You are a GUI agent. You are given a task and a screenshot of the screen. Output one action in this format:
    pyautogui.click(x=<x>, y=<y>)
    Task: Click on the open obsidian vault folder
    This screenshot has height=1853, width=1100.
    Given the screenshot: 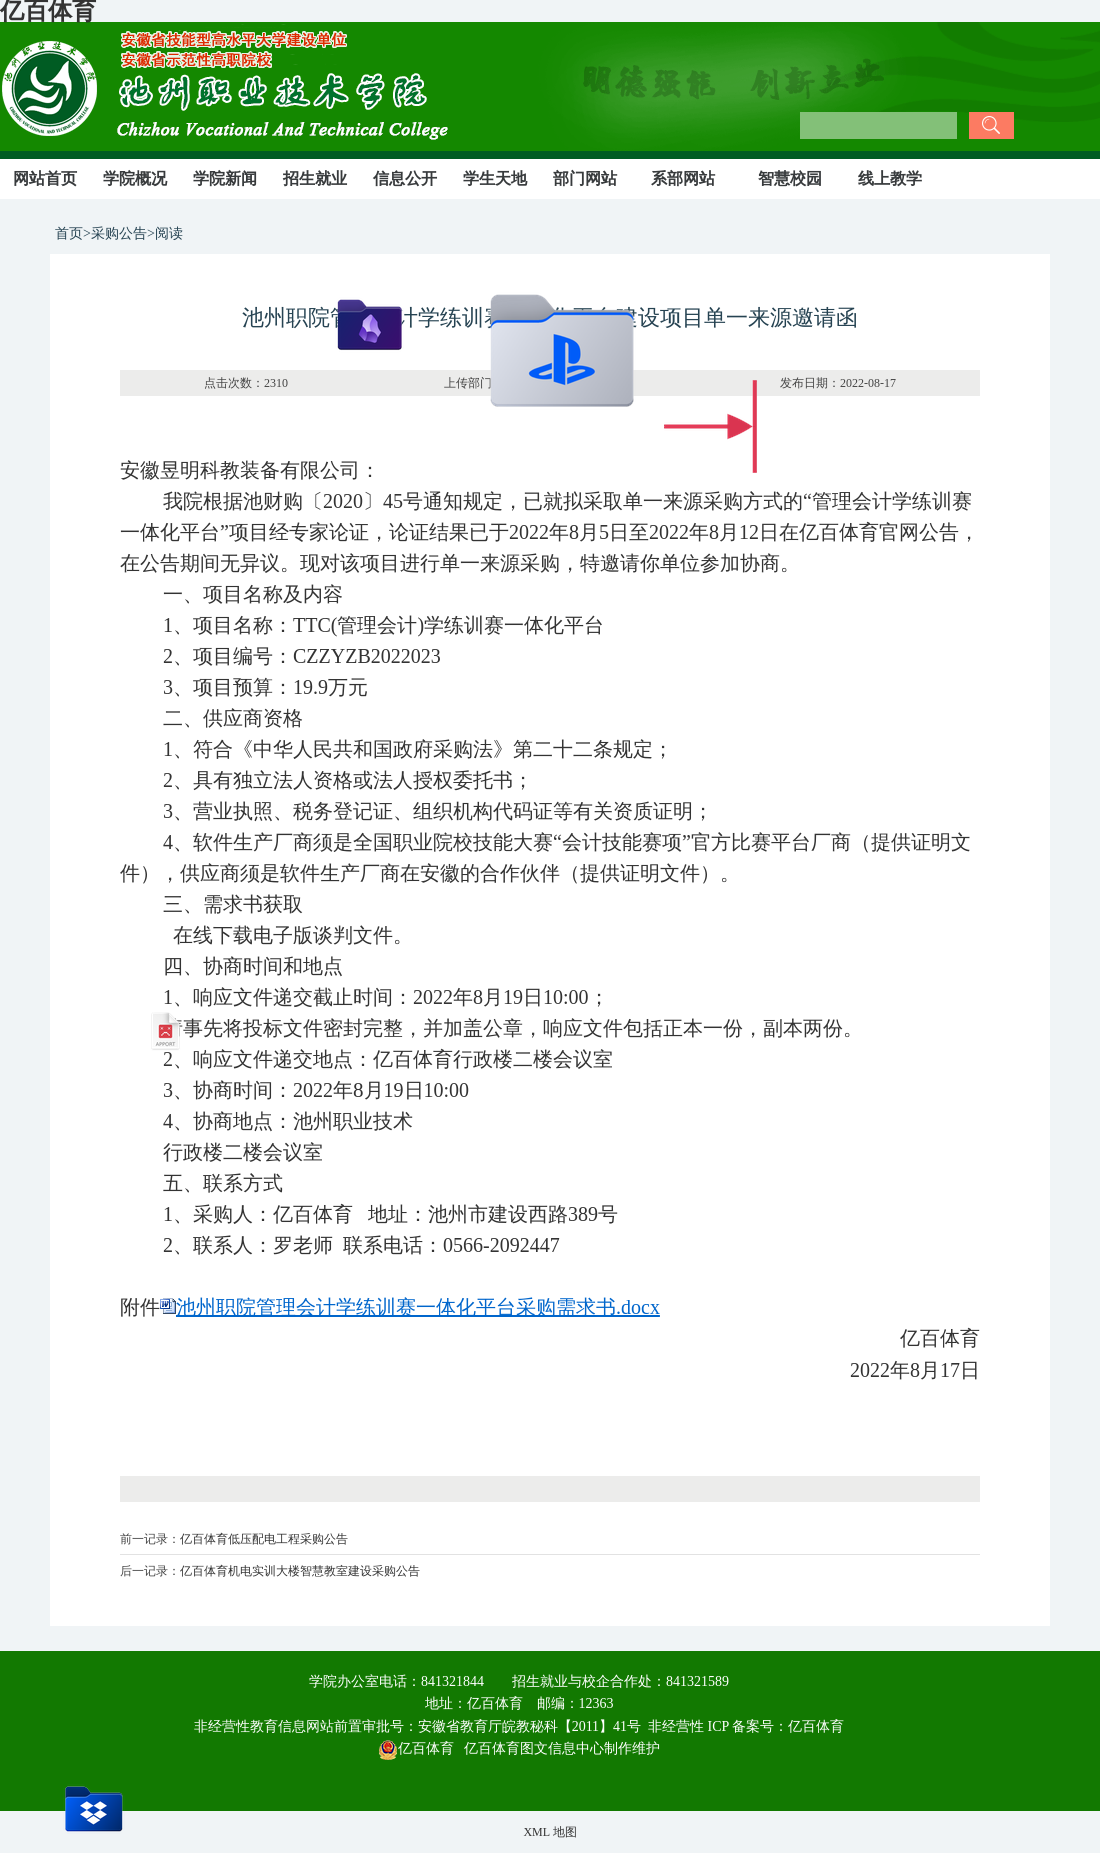 What is the action you would take?
    pyautogui.click(x=369, y=326)
    